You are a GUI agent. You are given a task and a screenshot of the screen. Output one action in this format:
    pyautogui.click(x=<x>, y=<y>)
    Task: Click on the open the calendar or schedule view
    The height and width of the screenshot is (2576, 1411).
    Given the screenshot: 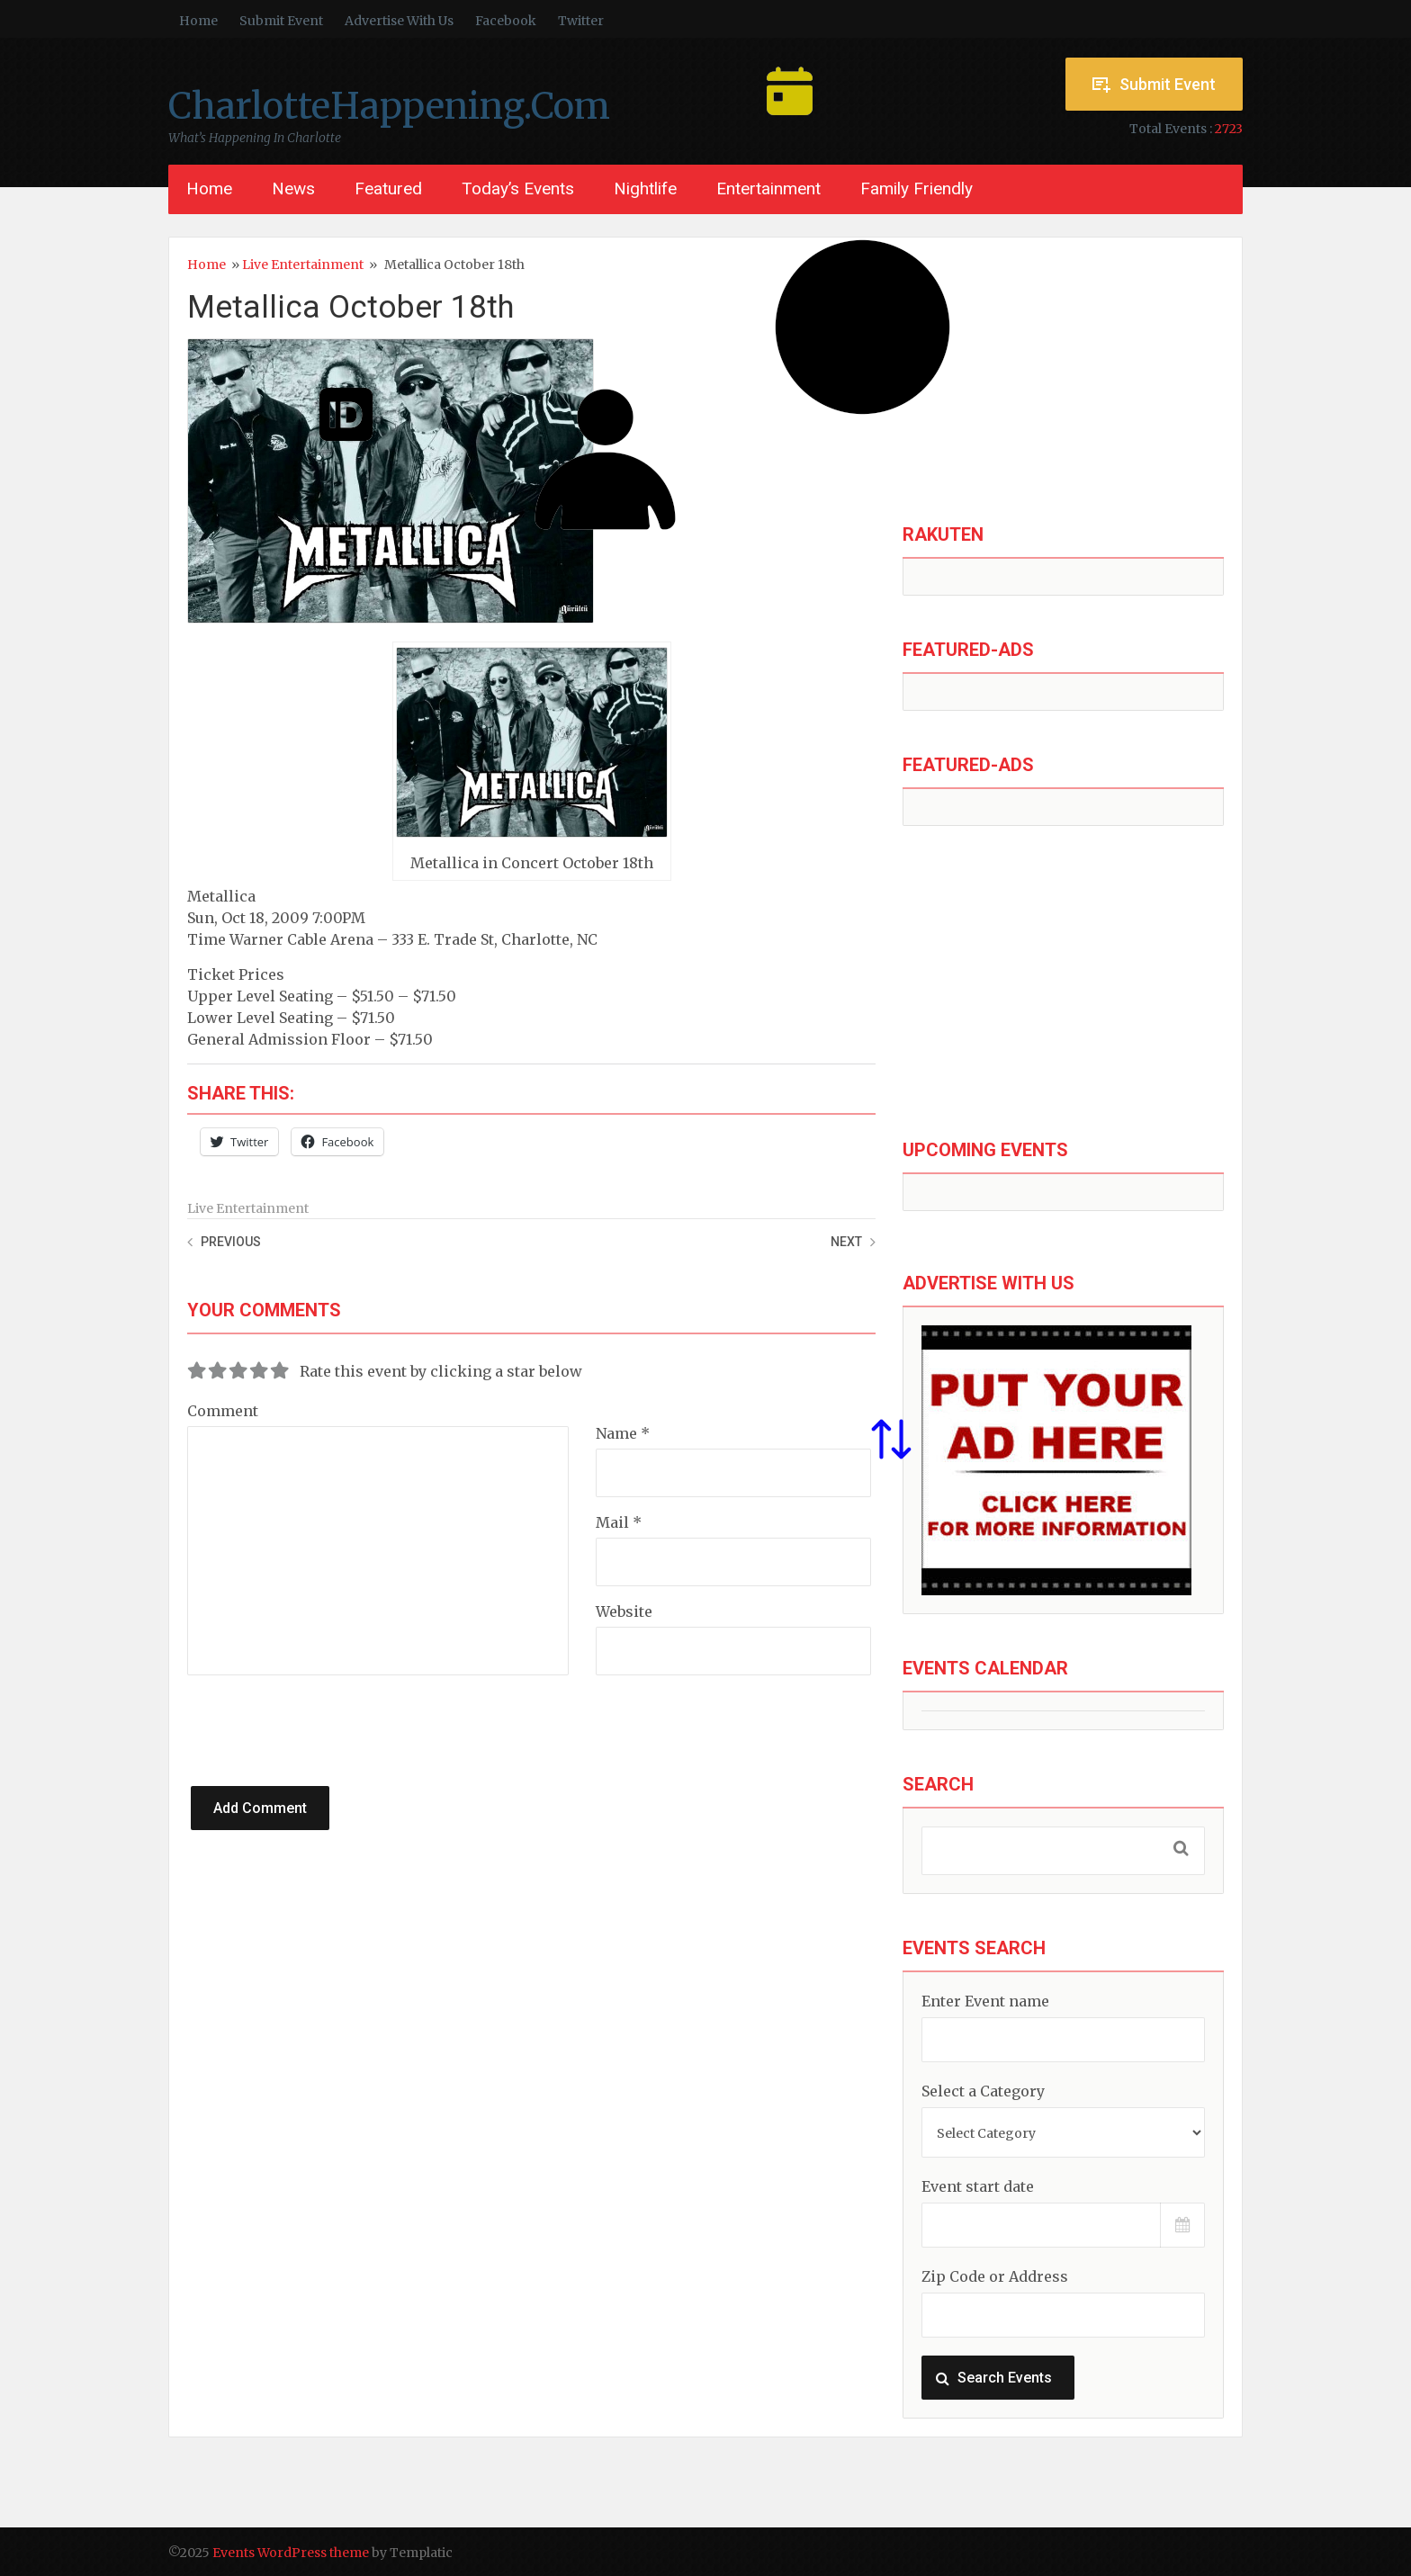 What is the action you would take?
    pyautogui.click(x=789, y=92)
    